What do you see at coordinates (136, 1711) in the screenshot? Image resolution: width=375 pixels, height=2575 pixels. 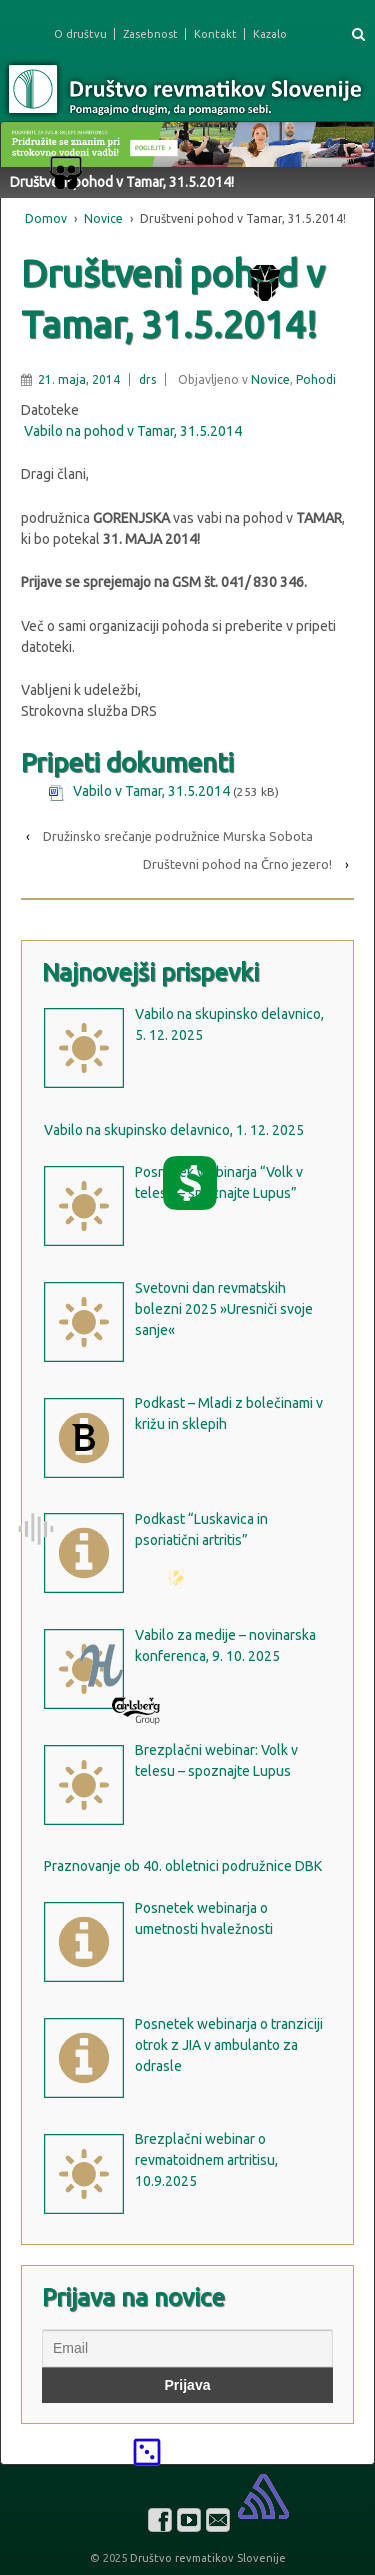 I see `Carlsberg Group company logo` at bounding box center [136, 1711].